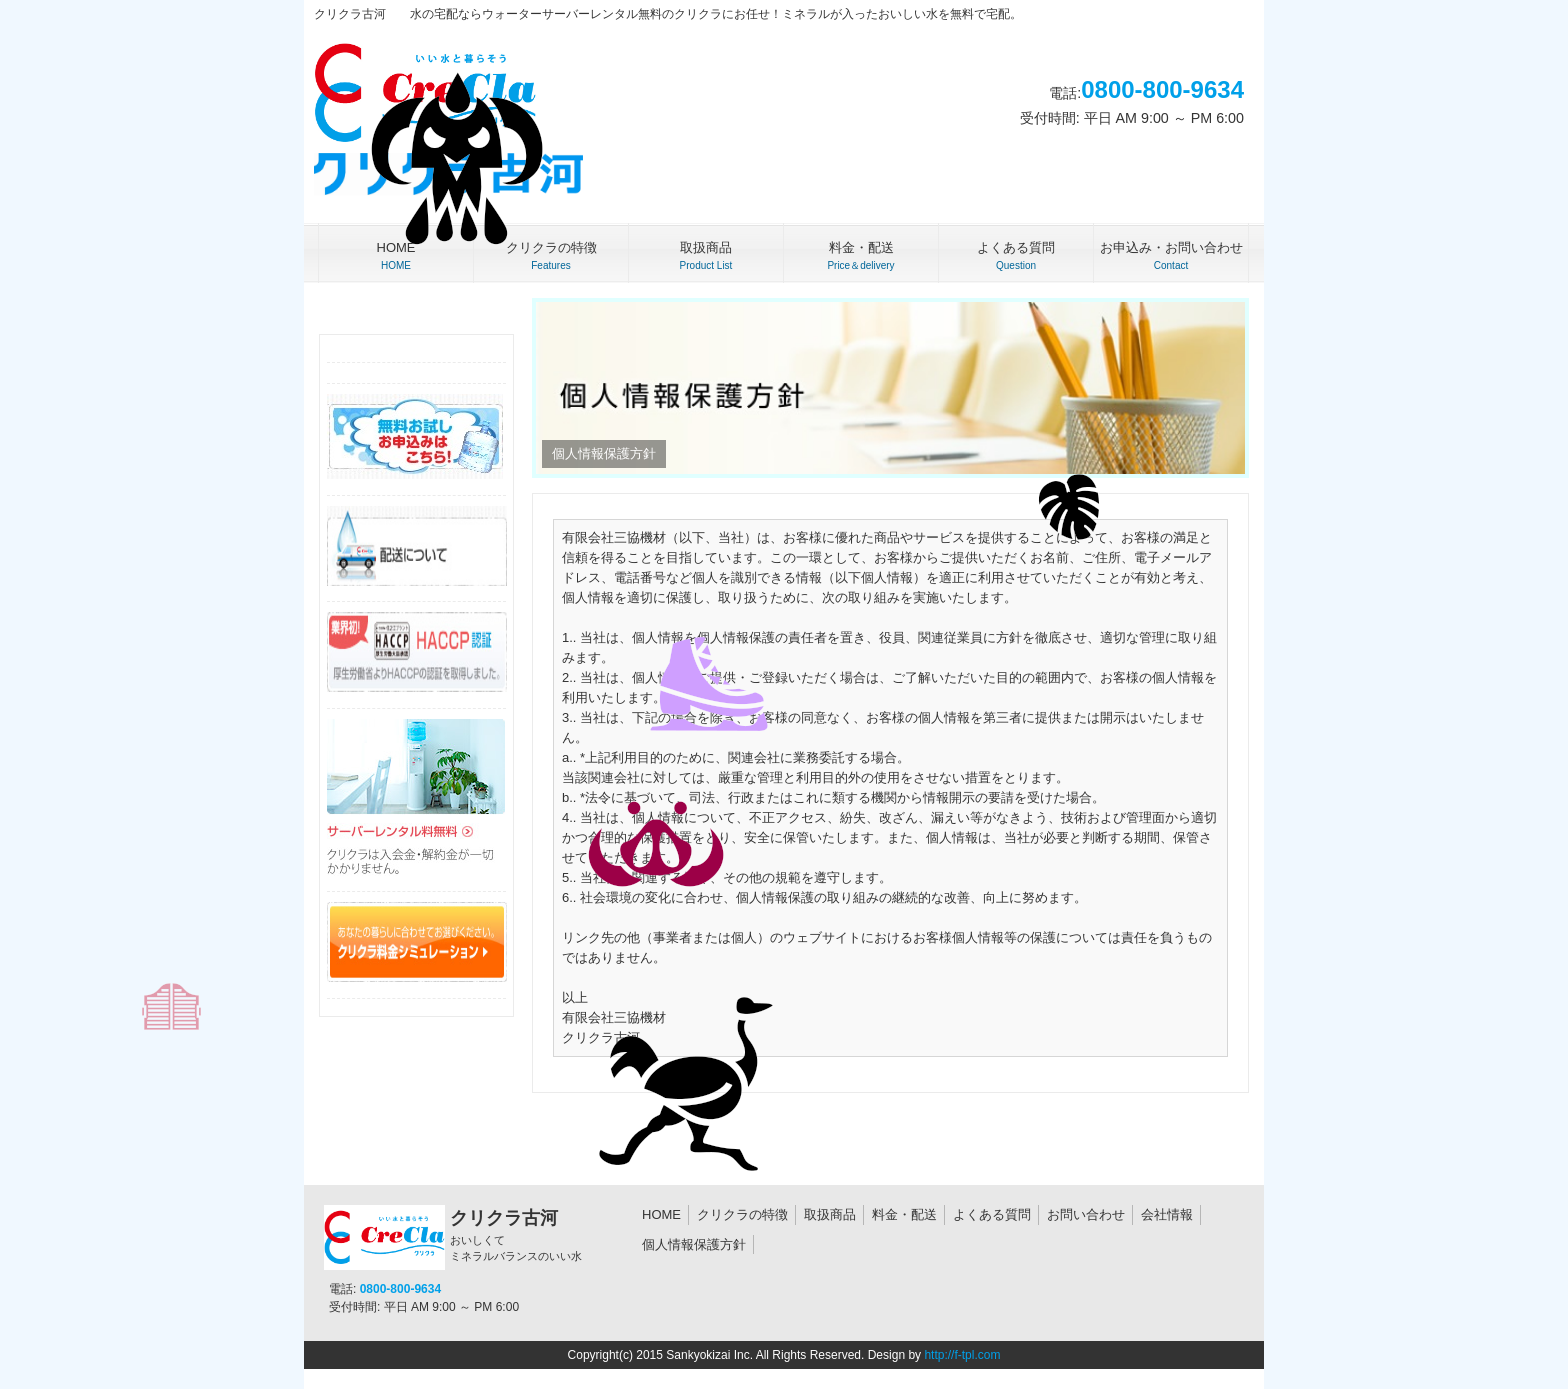 Image resolution: width=1568 pixels, height=1389 pixels. What do you see at coordinates (686, 1084) in the screenshot?
I see `ostrich character or animal in a game` at bounding box center [686, 1084].